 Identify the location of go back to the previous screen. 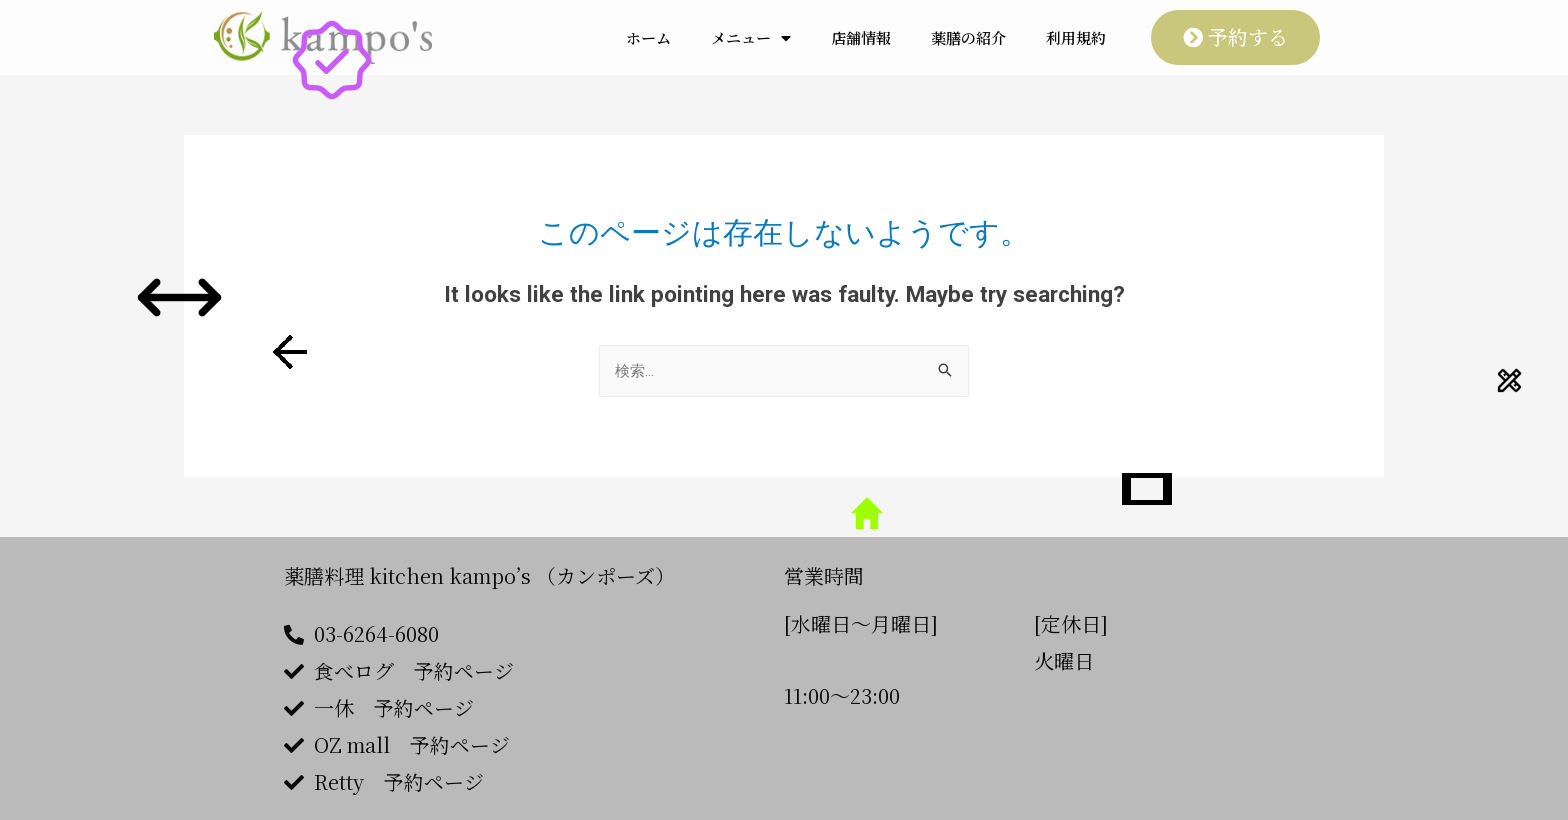
(290, 352).